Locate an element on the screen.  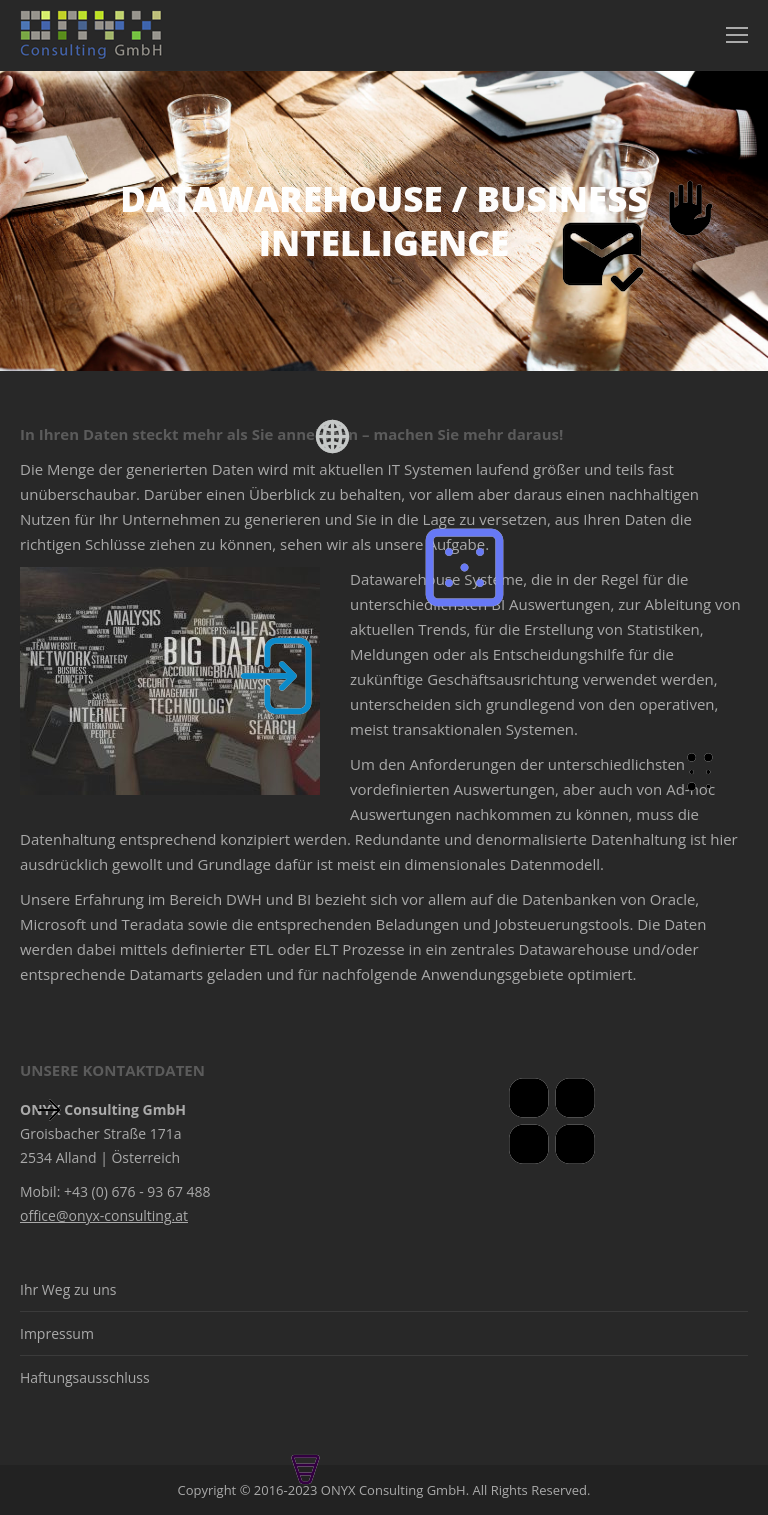
navigate to the next item or page is located at coordinates (49, 1110).